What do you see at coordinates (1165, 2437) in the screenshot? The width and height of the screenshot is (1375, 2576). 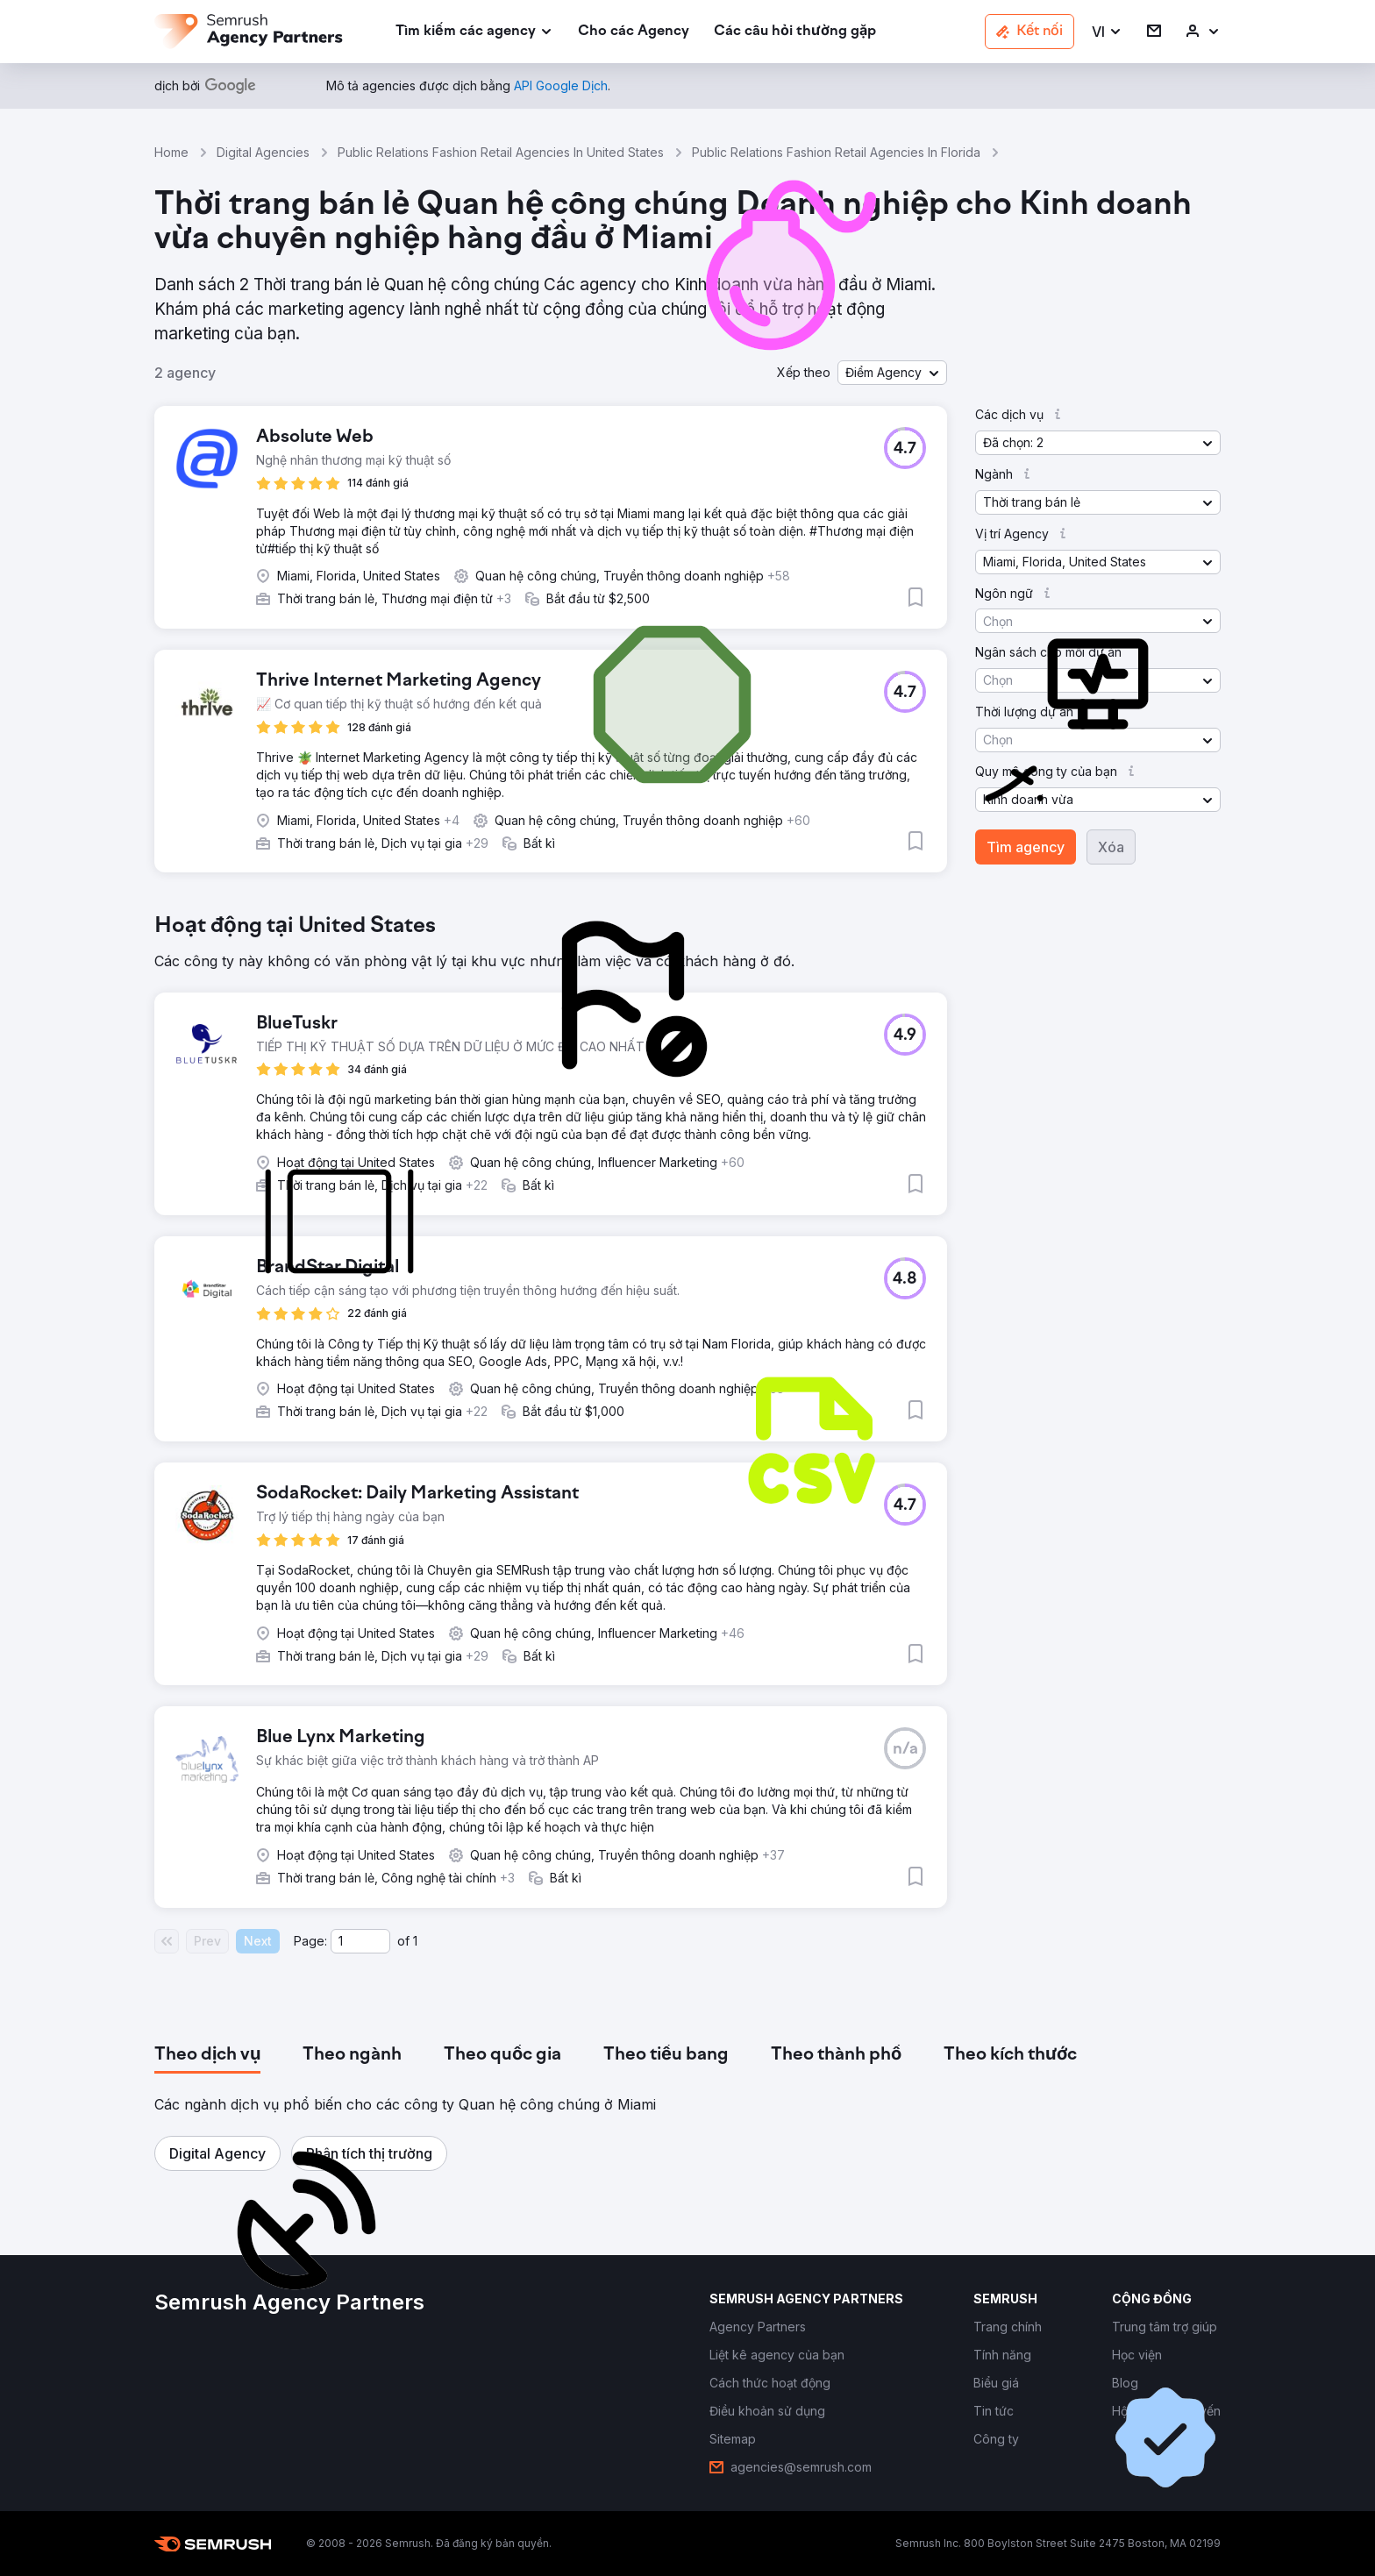 I see `indicates verified or authenticated status` at bounding box center [1165, 2437].